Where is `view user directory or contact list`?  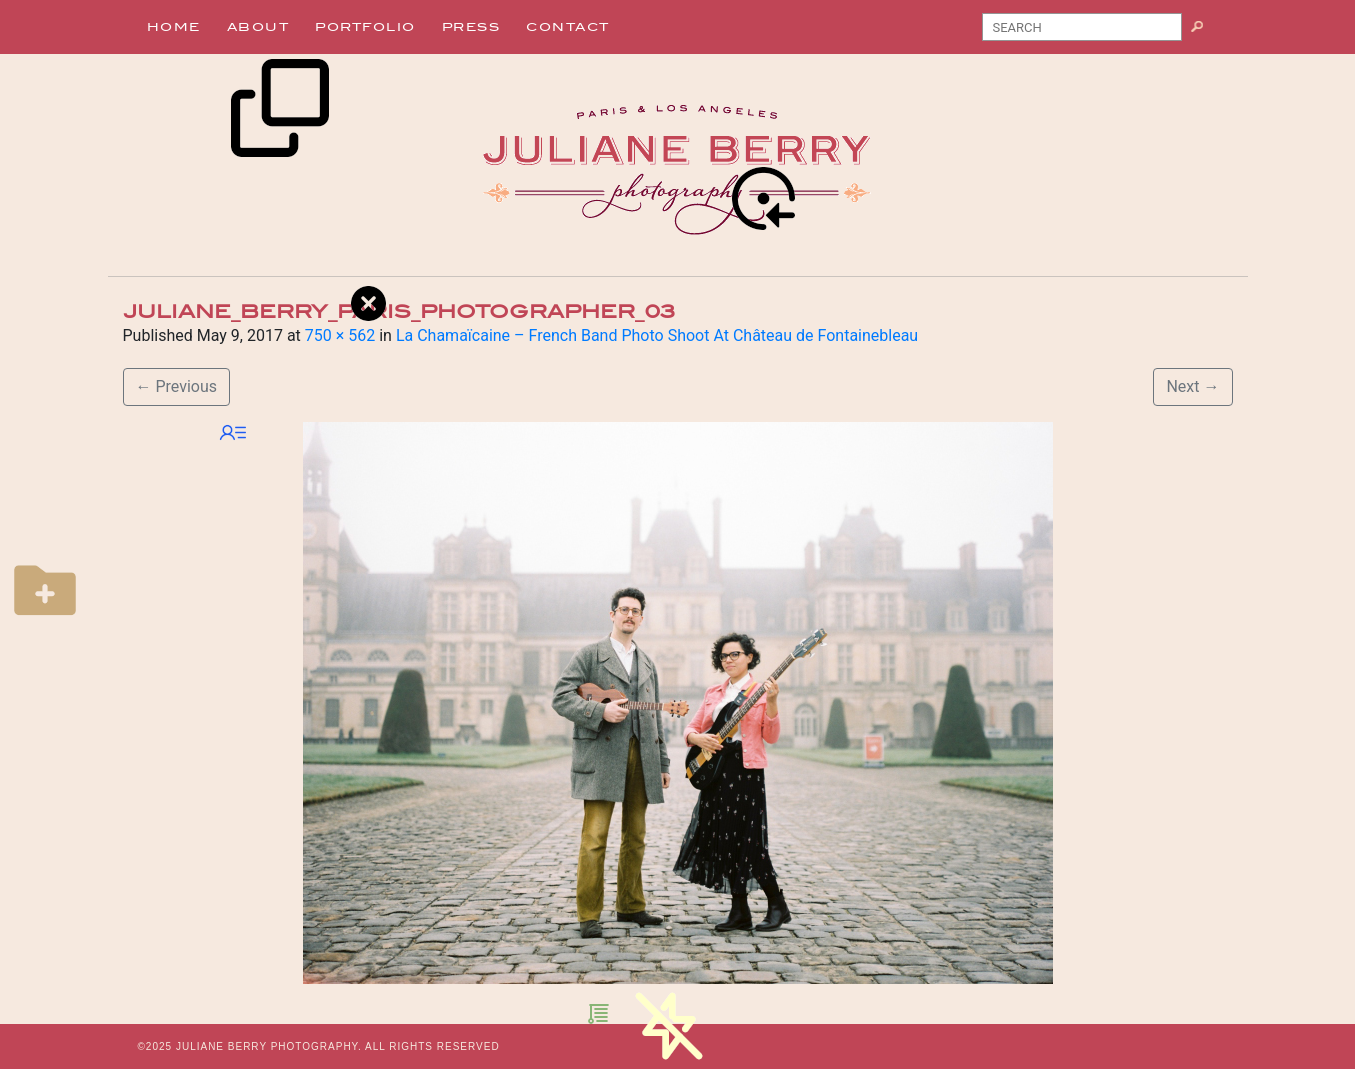
view user directory or contact list is located at coordinates (232, 432).